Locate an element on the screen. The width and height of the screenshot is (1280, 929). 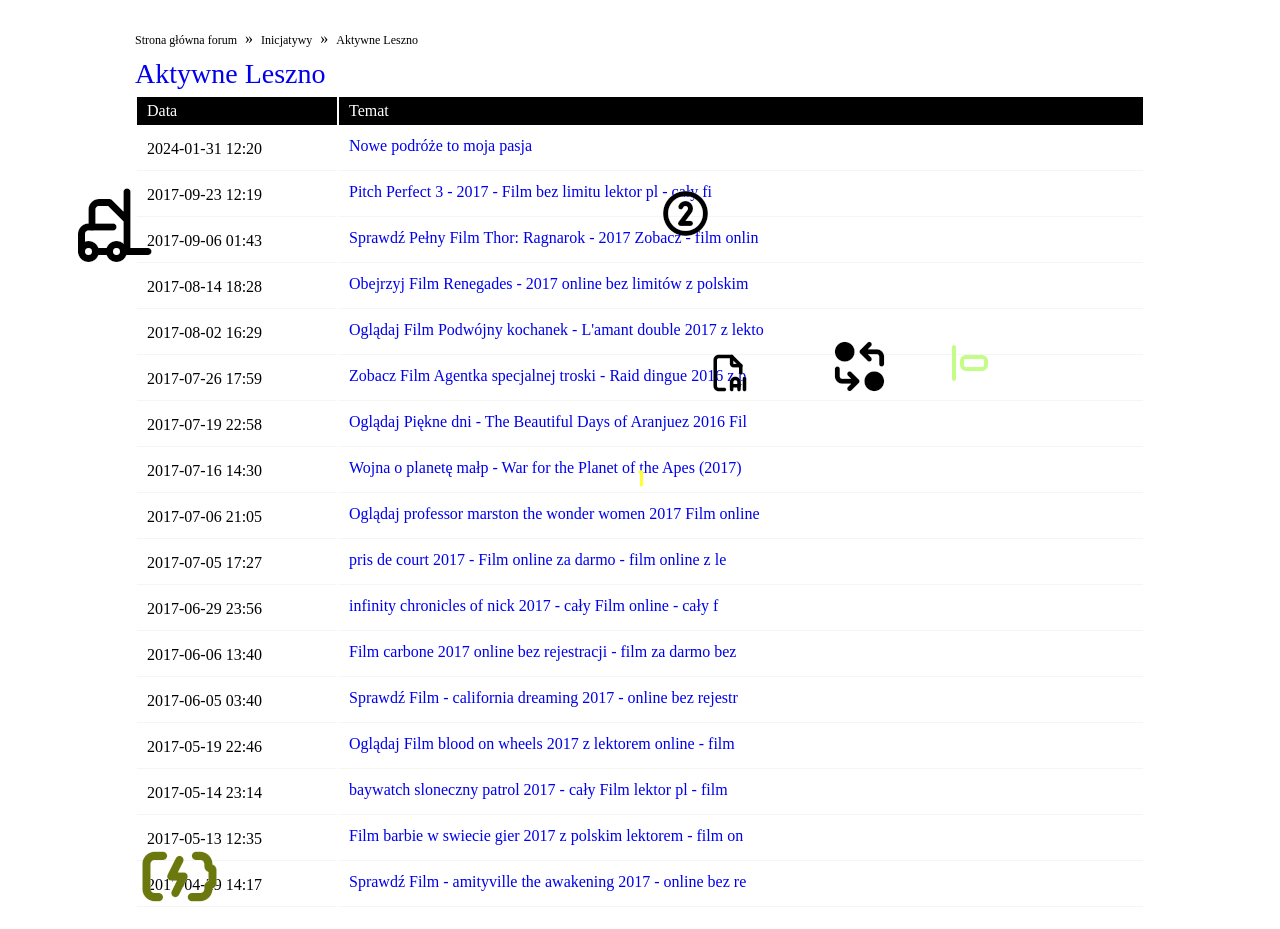
transform or convert between formats is located at coordinates (859, 366).